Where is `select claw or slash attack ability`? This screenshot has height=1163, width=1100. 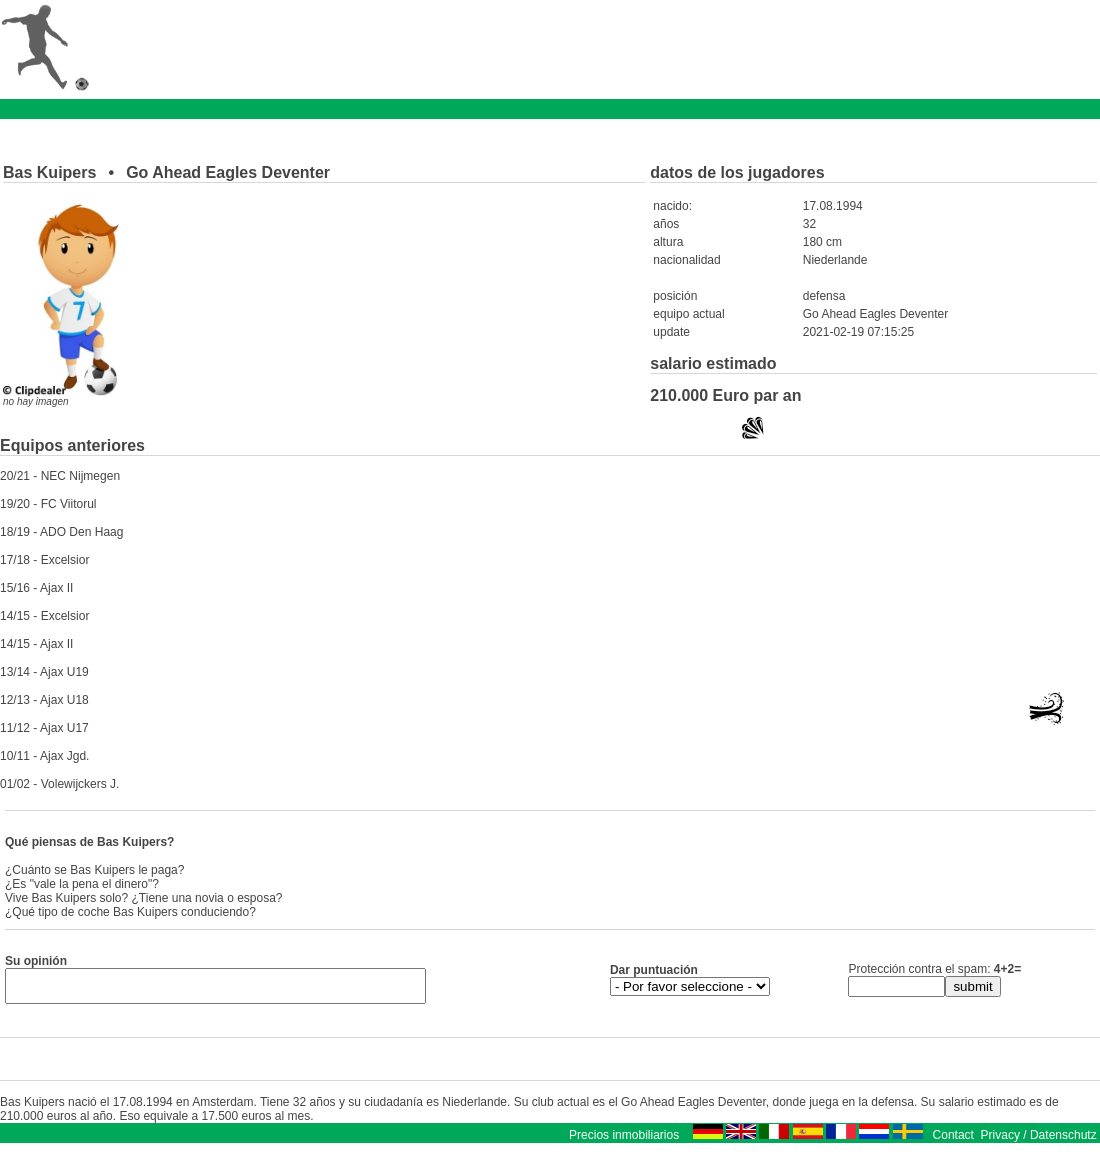 select claw or slash attack ability is located at coordinates (753, 428).